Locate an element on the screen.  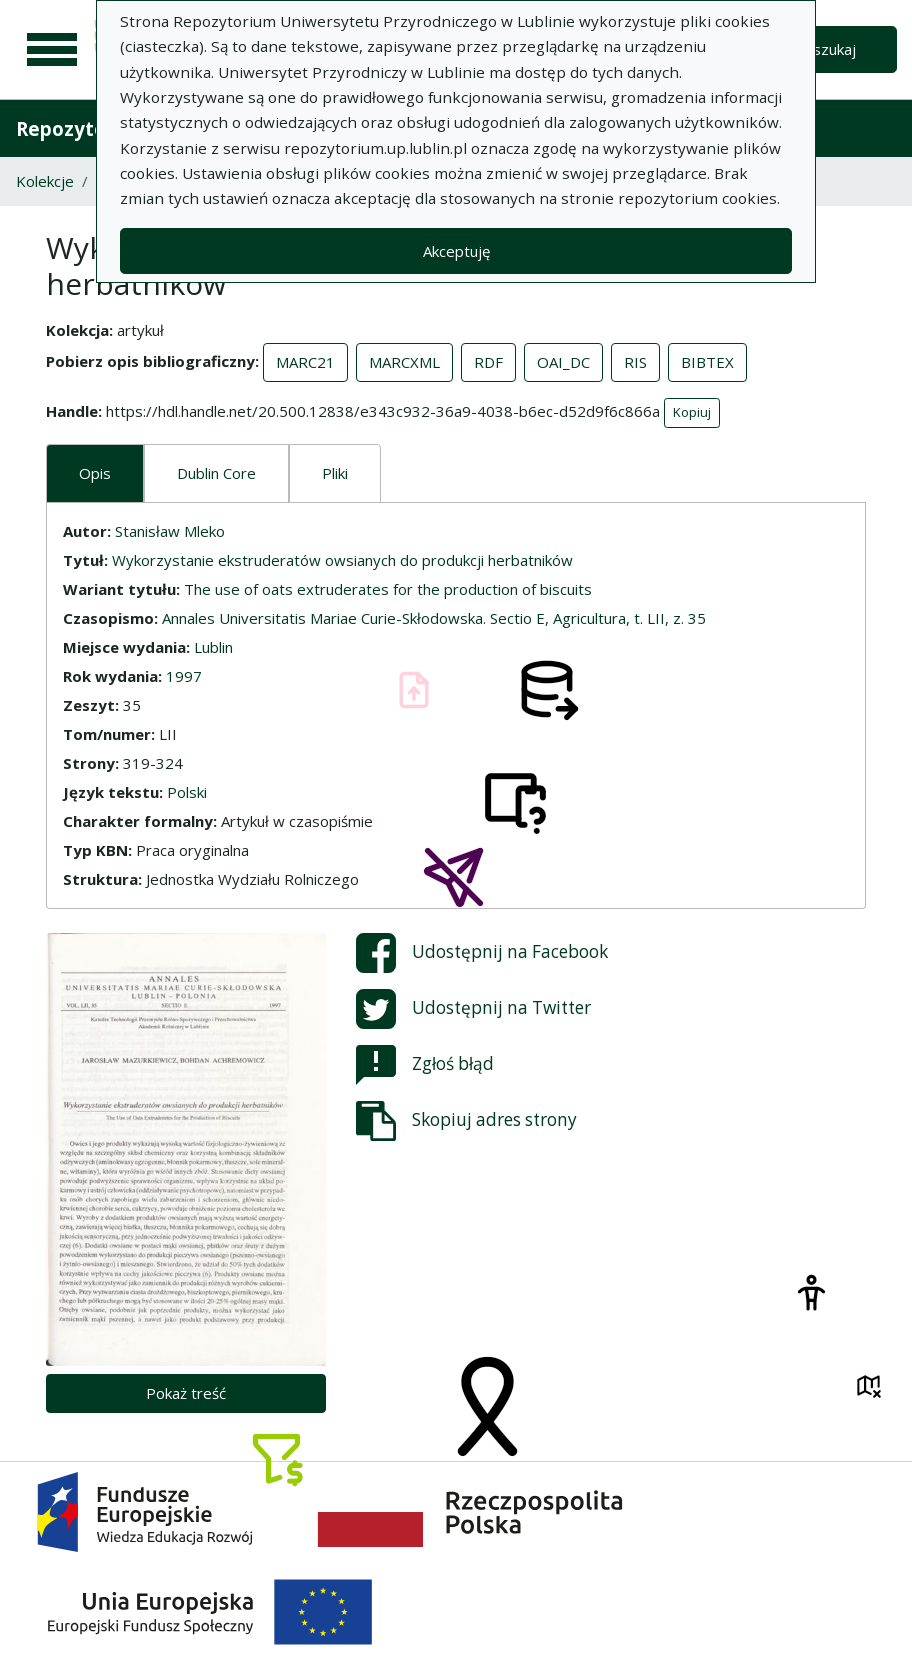
get help with connected devices is located at coordinates (515, 800).